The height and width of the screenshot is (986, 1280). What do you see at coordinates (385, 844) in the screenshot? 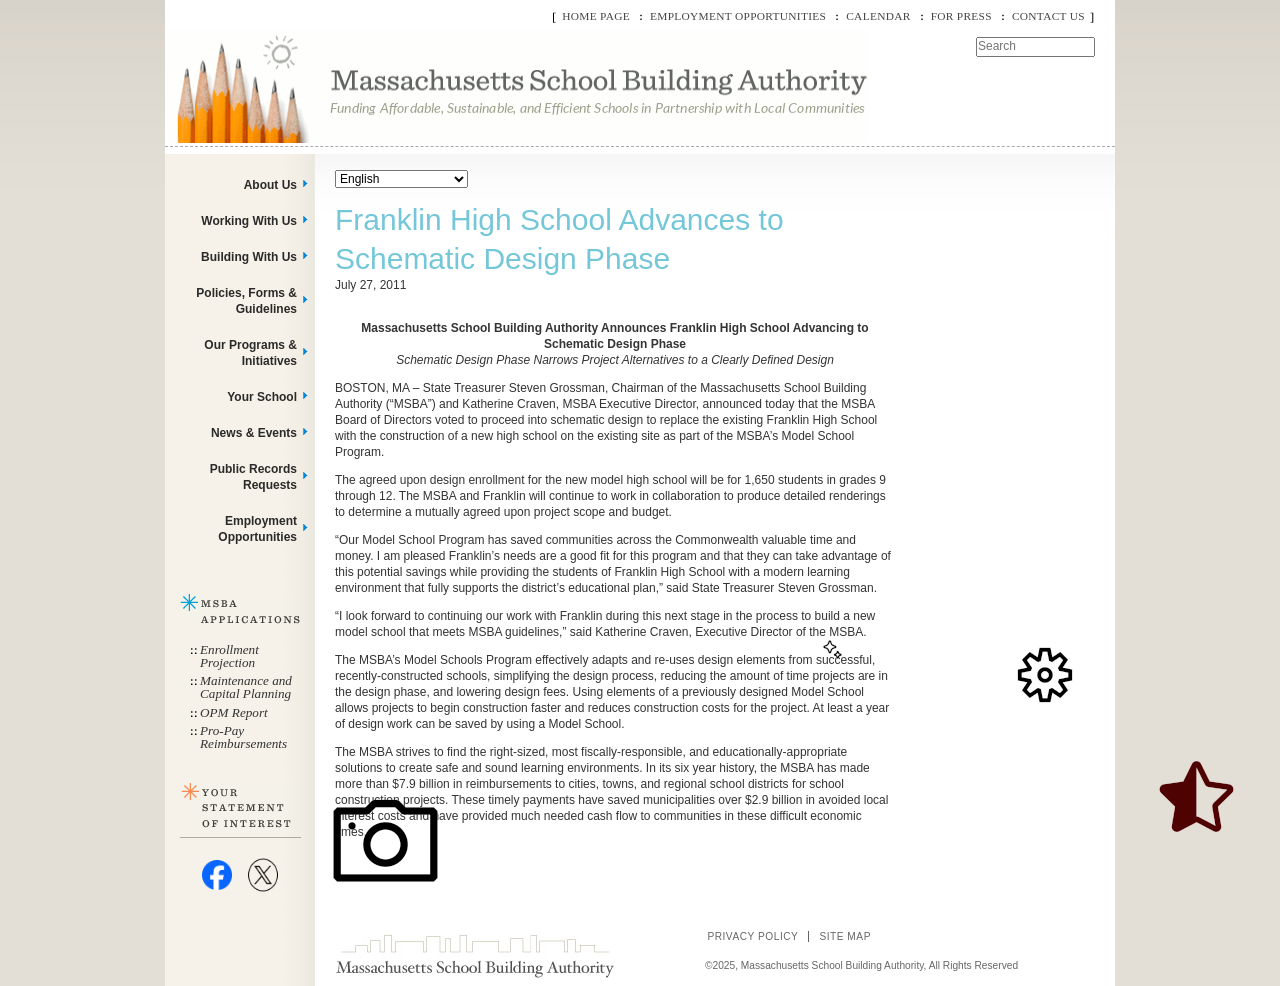
I see `take a photo or screenshot` at bounding box center [385, 844].